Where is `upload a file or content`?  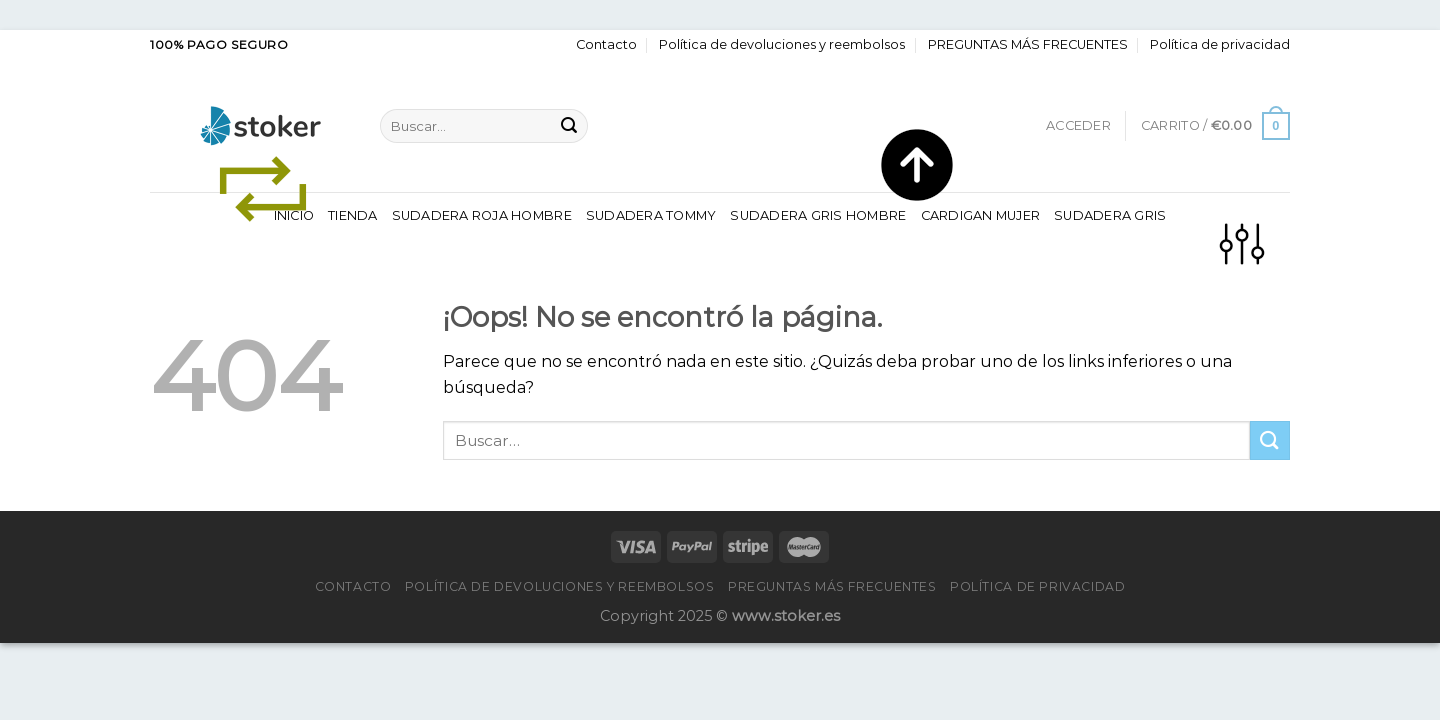 upload a file or content is located at coordinates (917, 165).